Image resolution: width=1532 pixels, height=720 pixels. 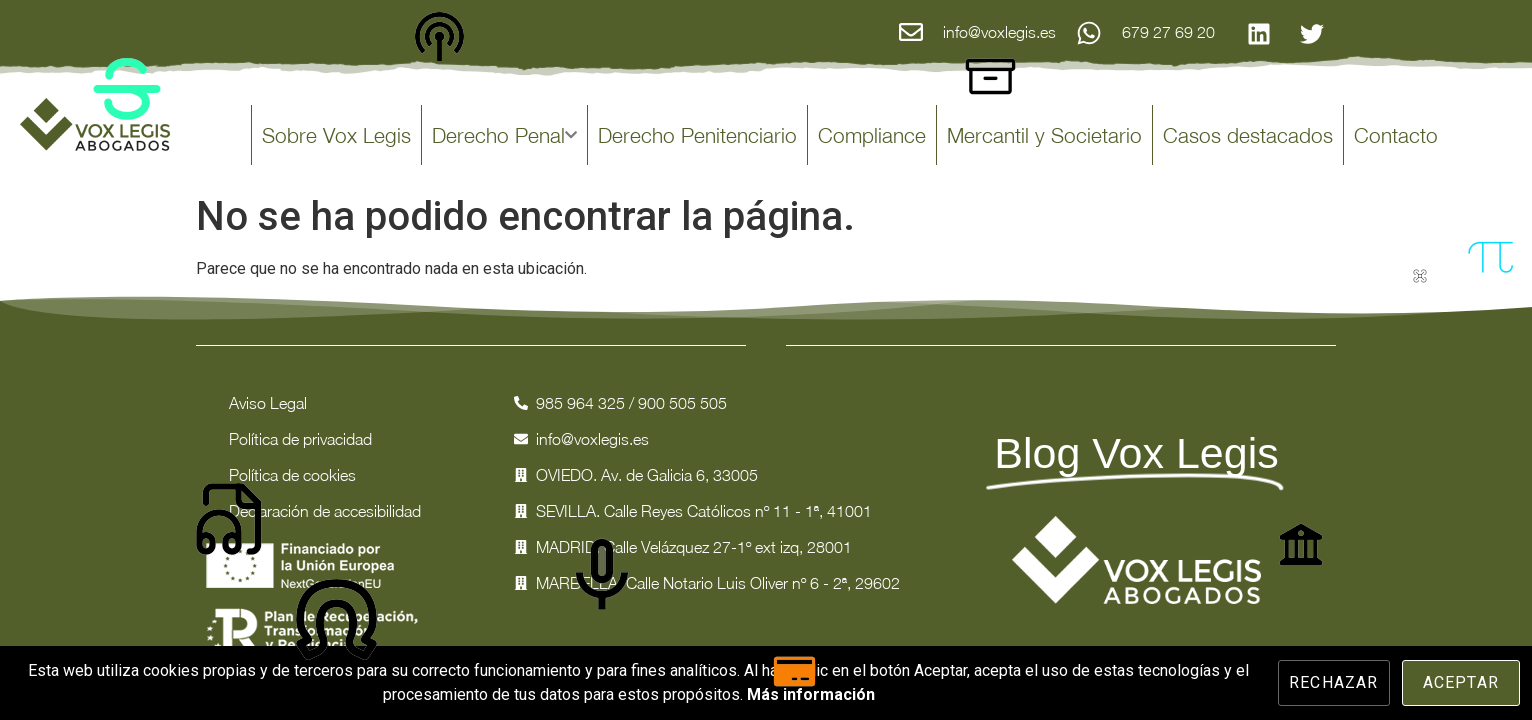 I want to click on access drone controls, so click(x=1420, y=276).